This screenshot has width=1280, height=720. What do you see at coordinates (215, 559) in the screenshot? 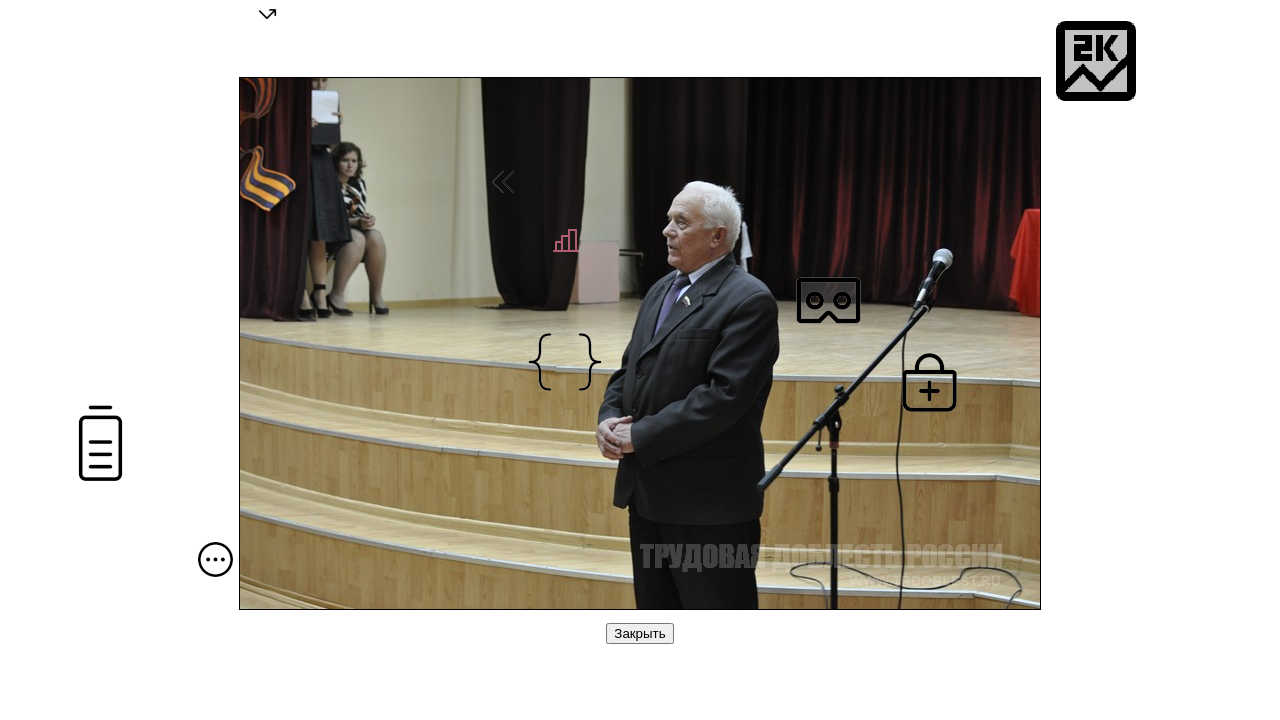
I see `open more options menu` at bounding box center [215, 559].